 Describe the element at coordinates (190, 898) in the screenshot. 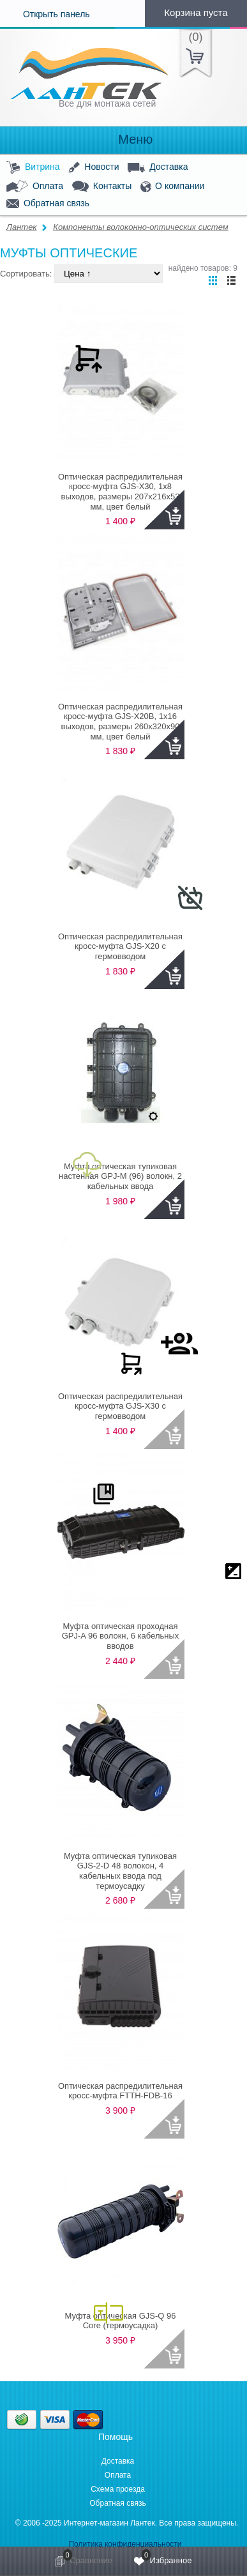

I see `item unavailable for purchase` at that location.